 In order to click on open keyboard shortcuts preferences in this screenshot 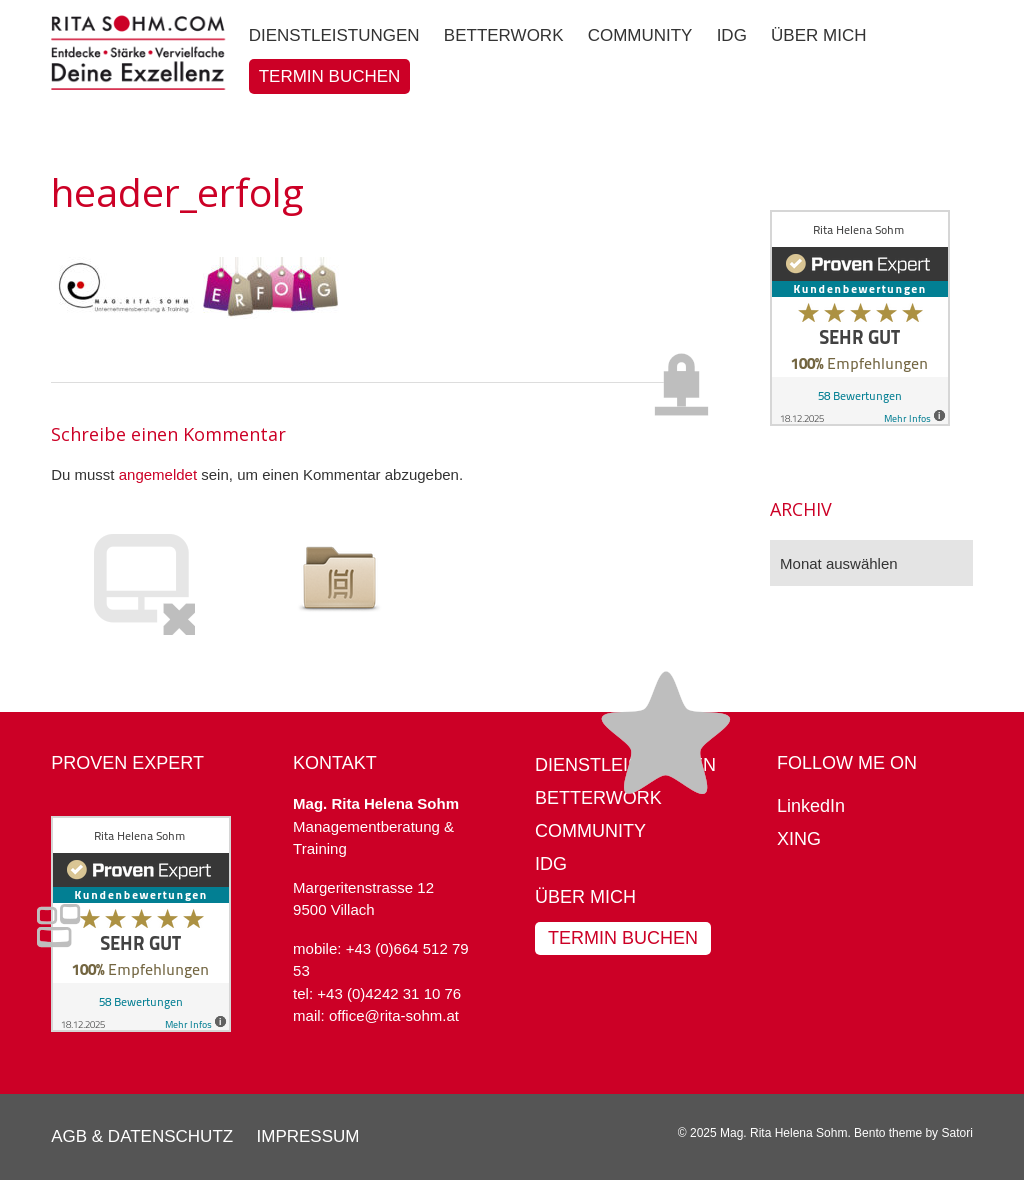, I will do `click(60, 927)`.